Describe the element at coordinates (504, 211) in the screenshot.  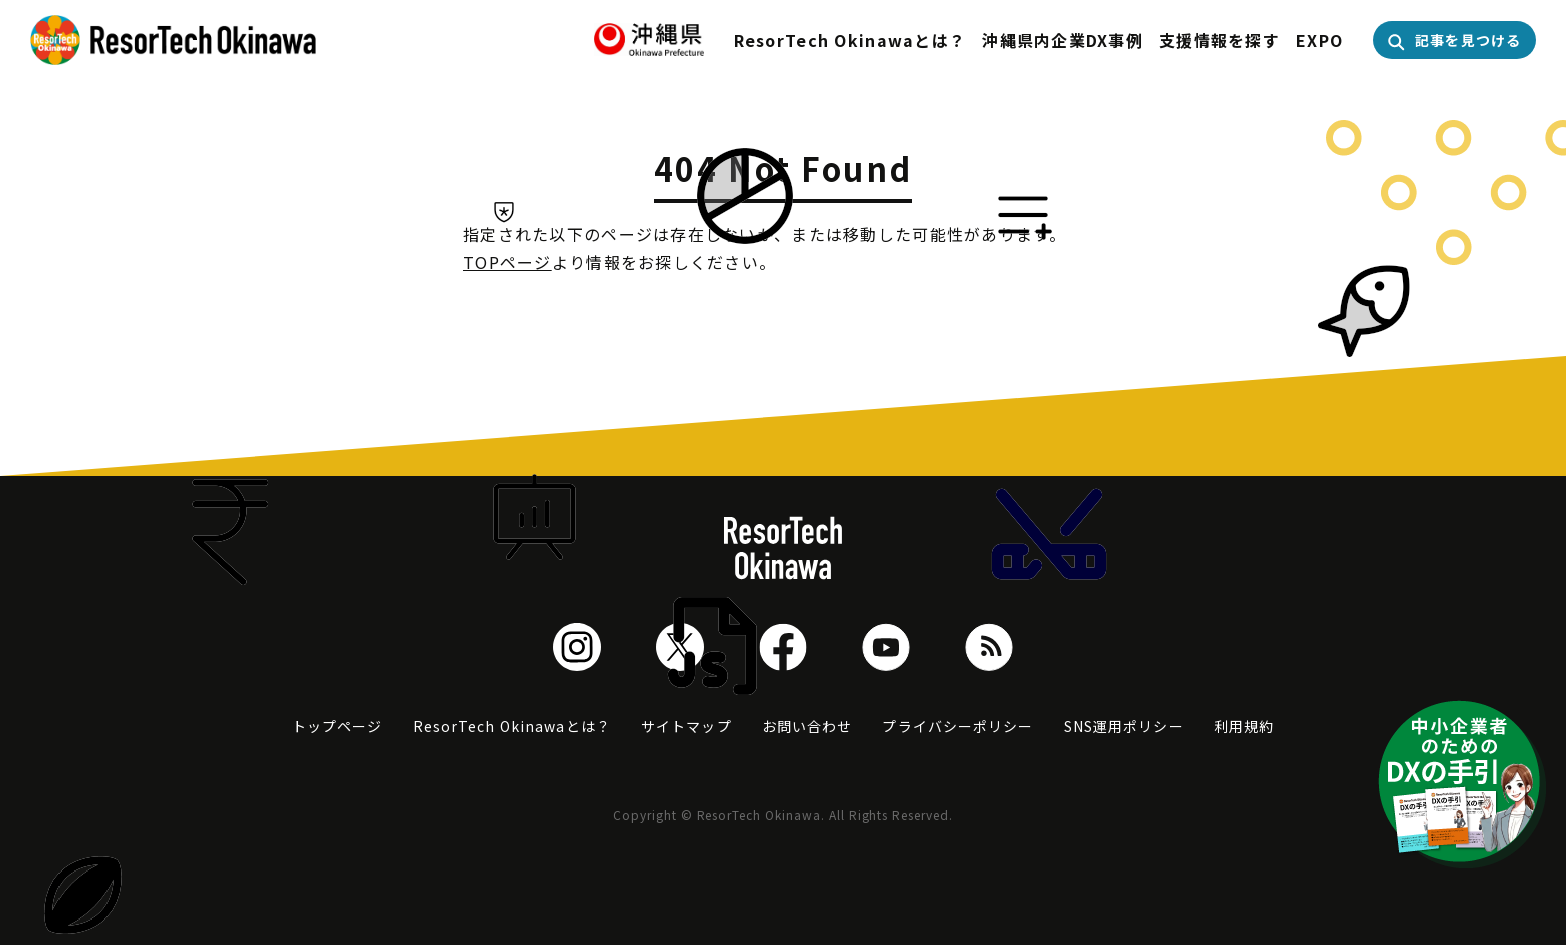
I see `indicates premium or verified security status` at that location.